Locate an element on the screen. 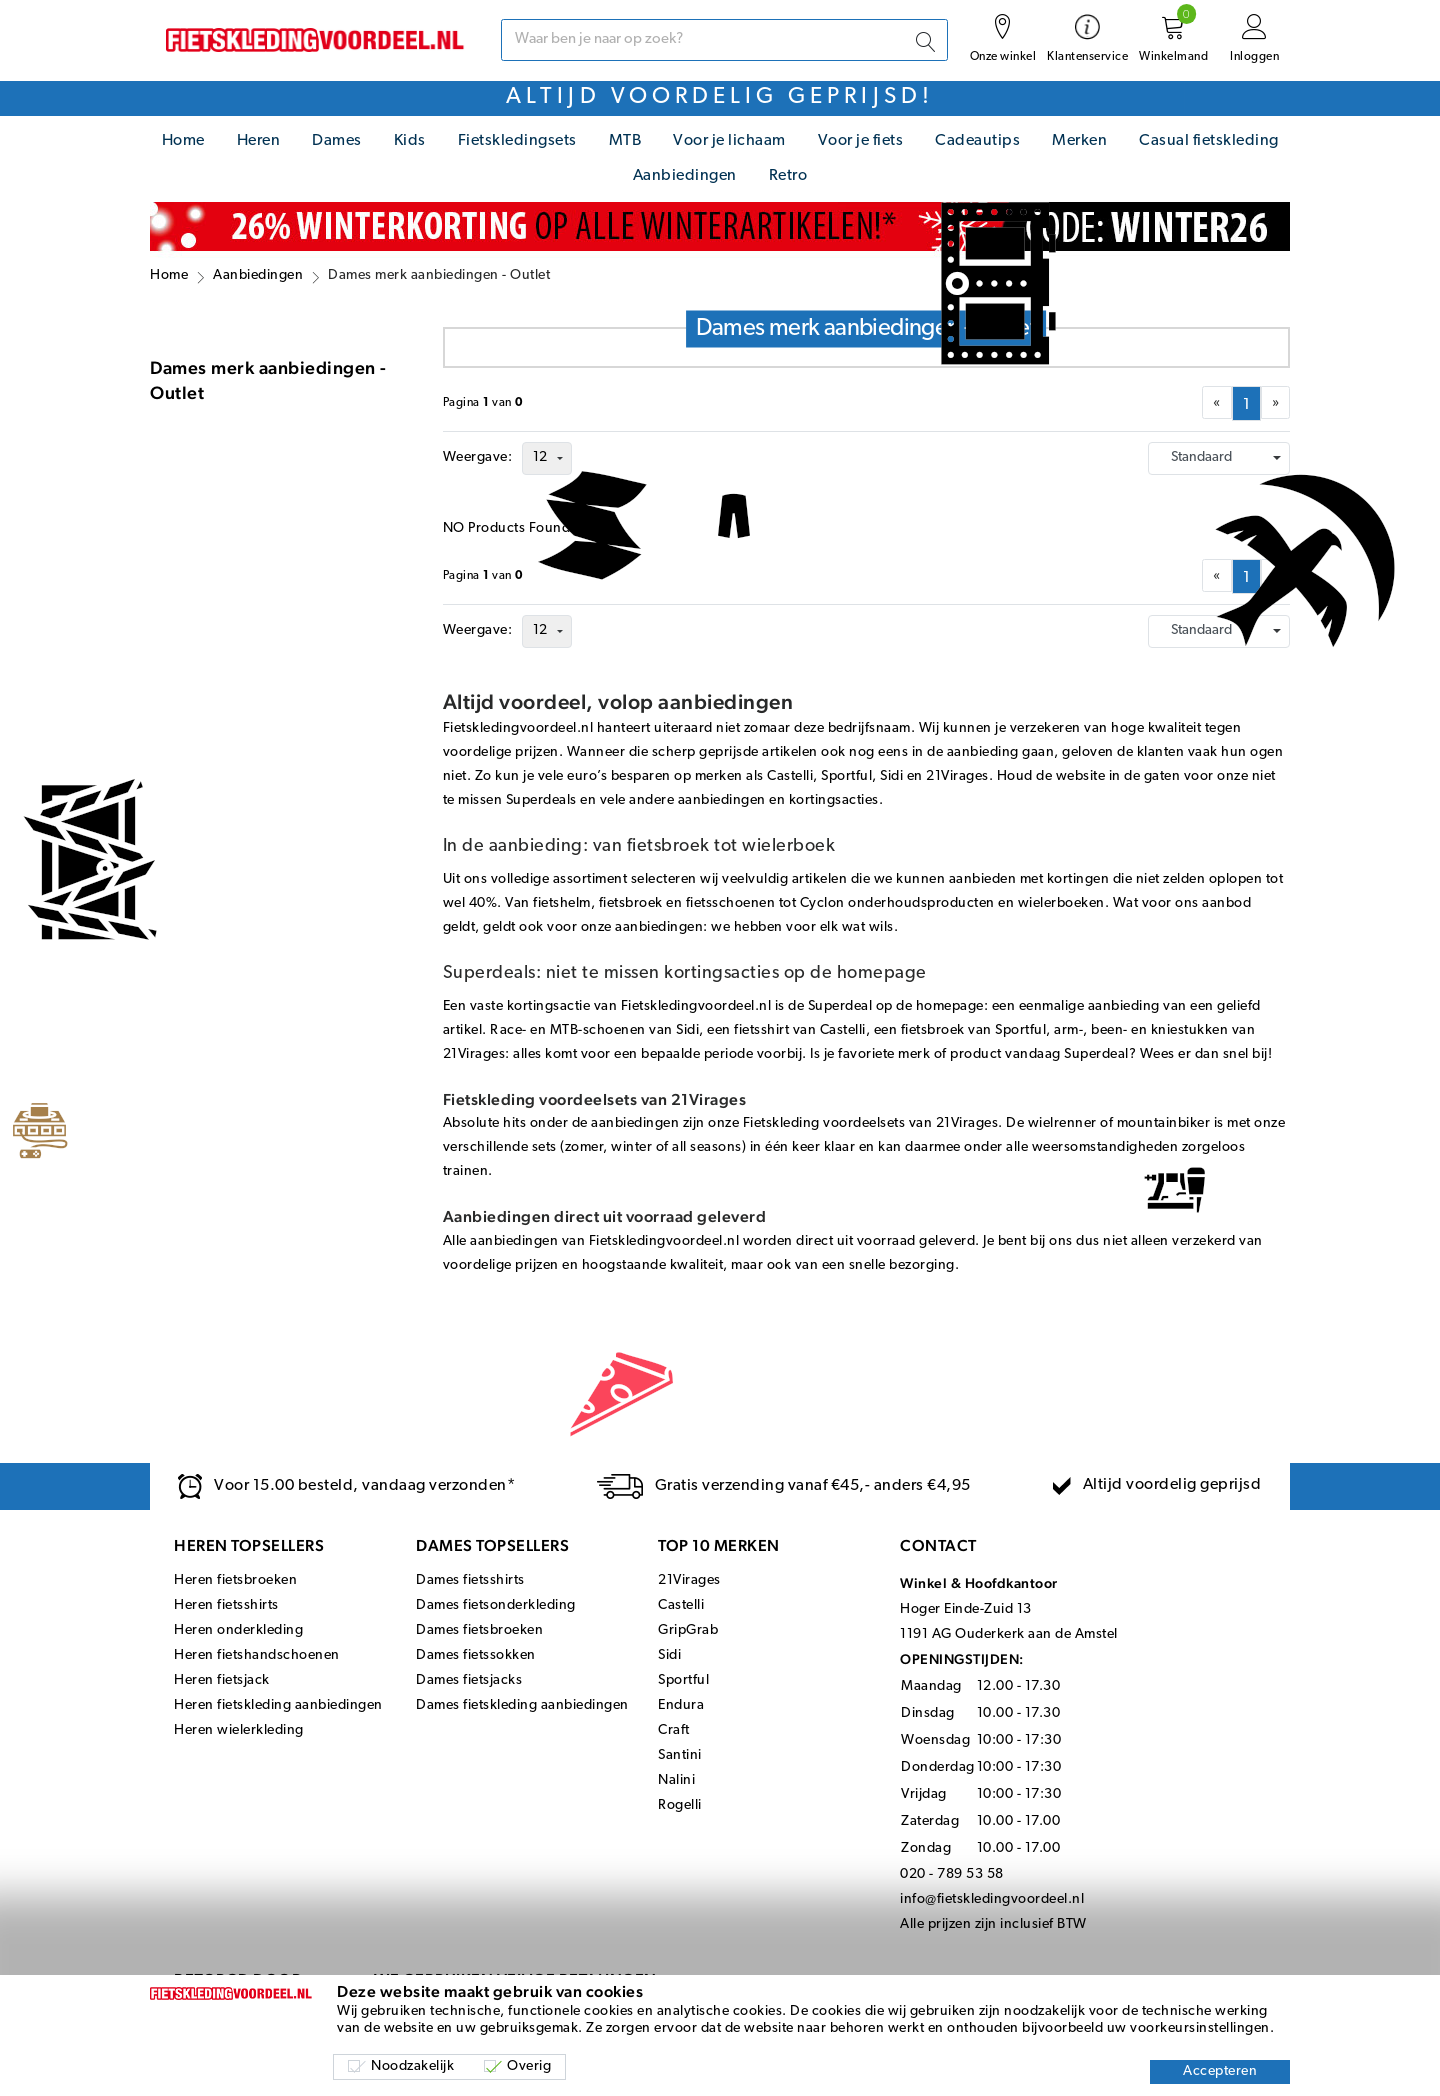  view document or note is located at coordinates (592, 525).